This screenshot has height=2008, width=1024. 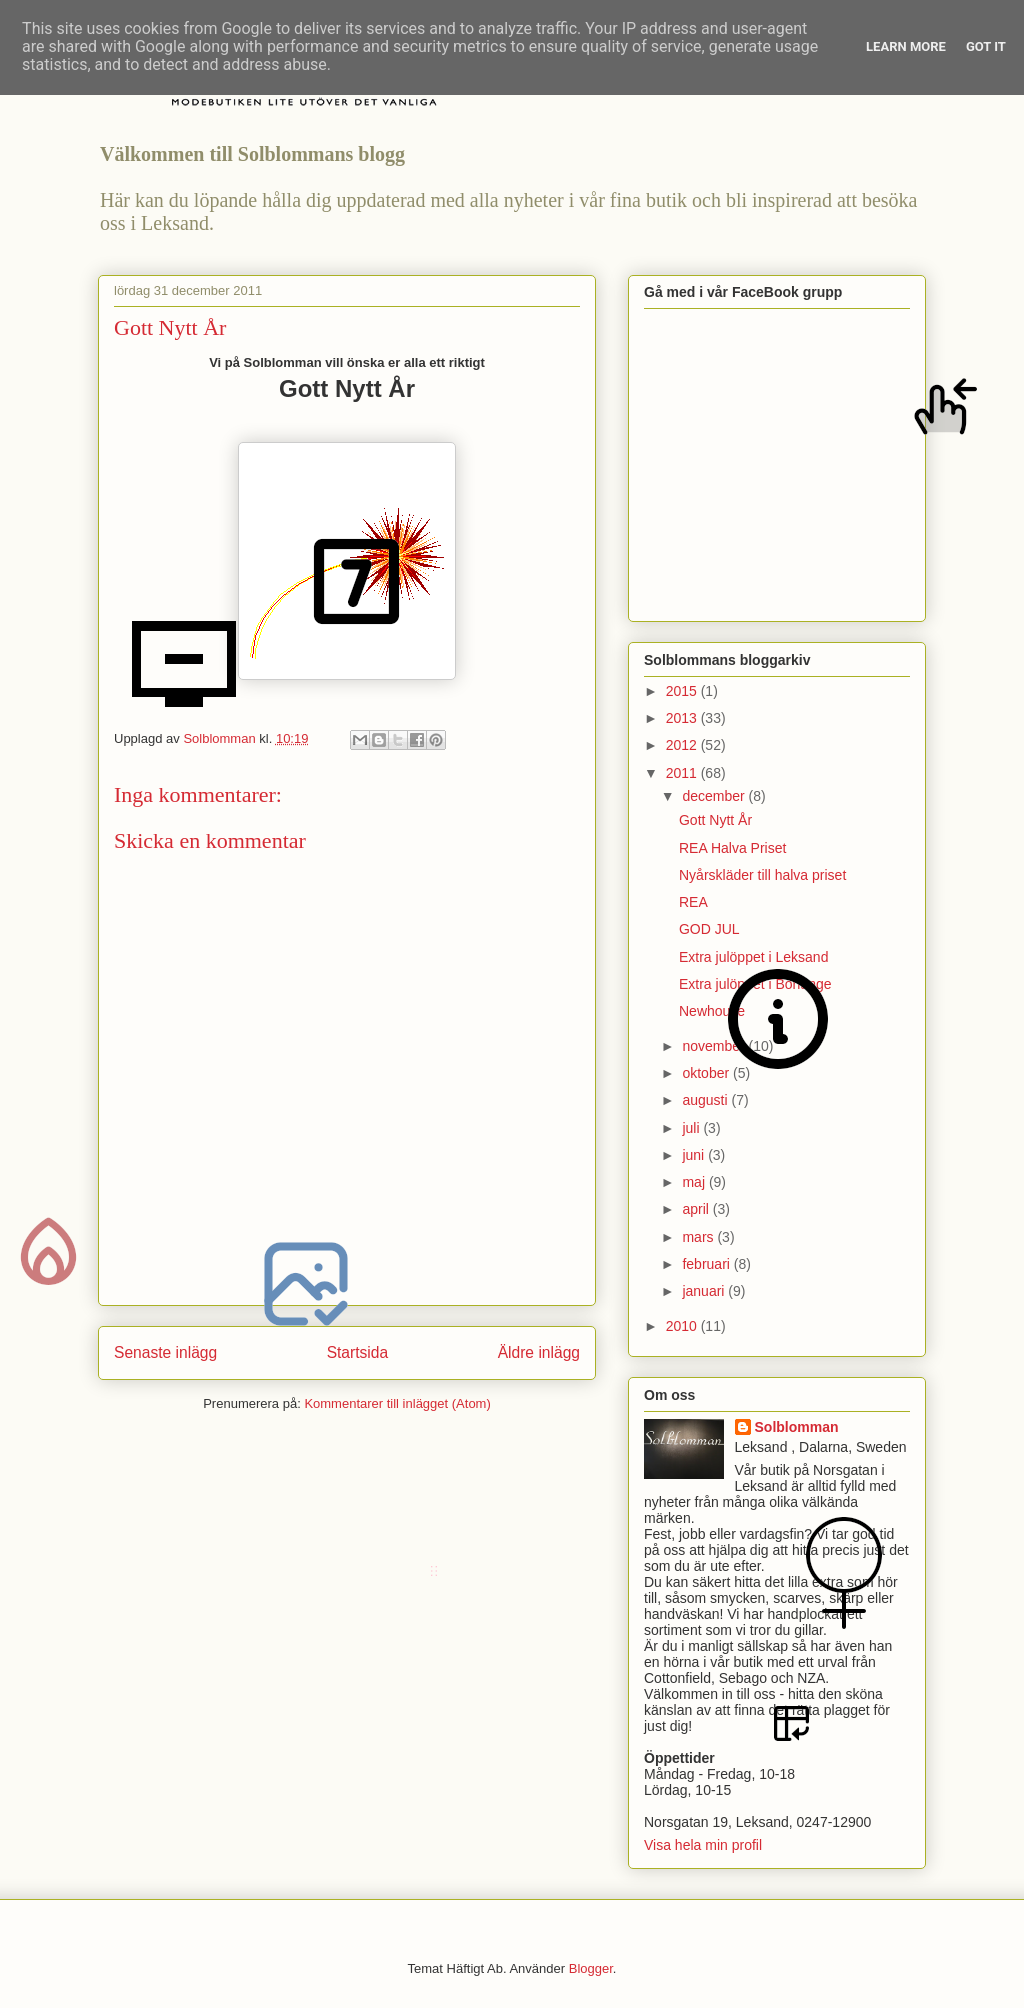 What do you see at coordinates (48, 1252) in the screenshot?
I see `view trending or hot content` at bounding box center [48, 1252].